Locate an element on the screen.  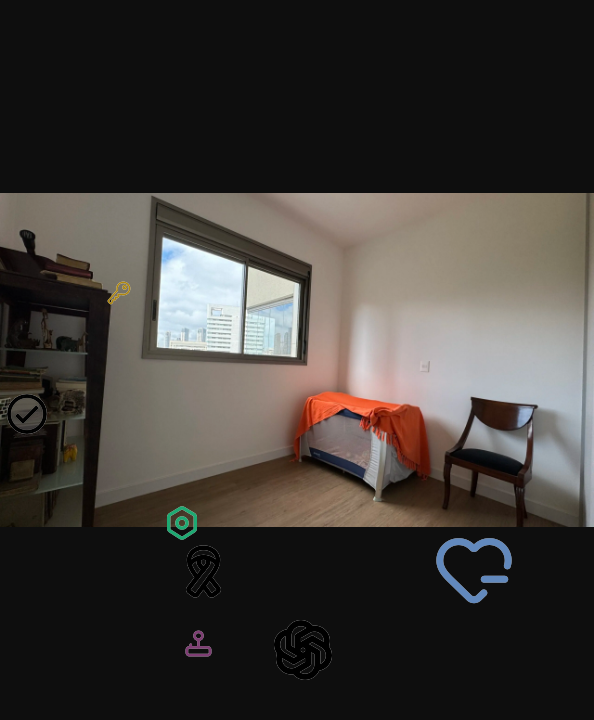
awareness ribbon symbol for a cause or campaign is located at coordinates (203, 571).